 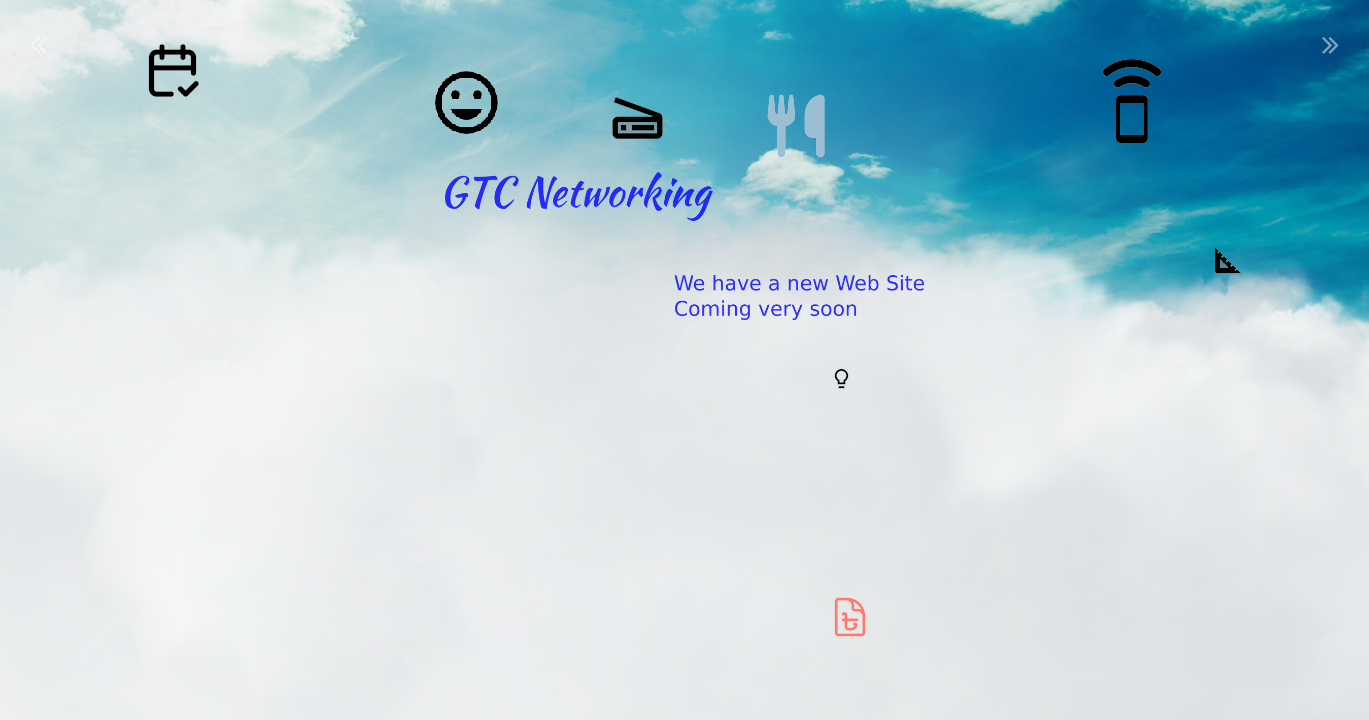 I want to click on access food and dining options, so click(x=797, y=126).